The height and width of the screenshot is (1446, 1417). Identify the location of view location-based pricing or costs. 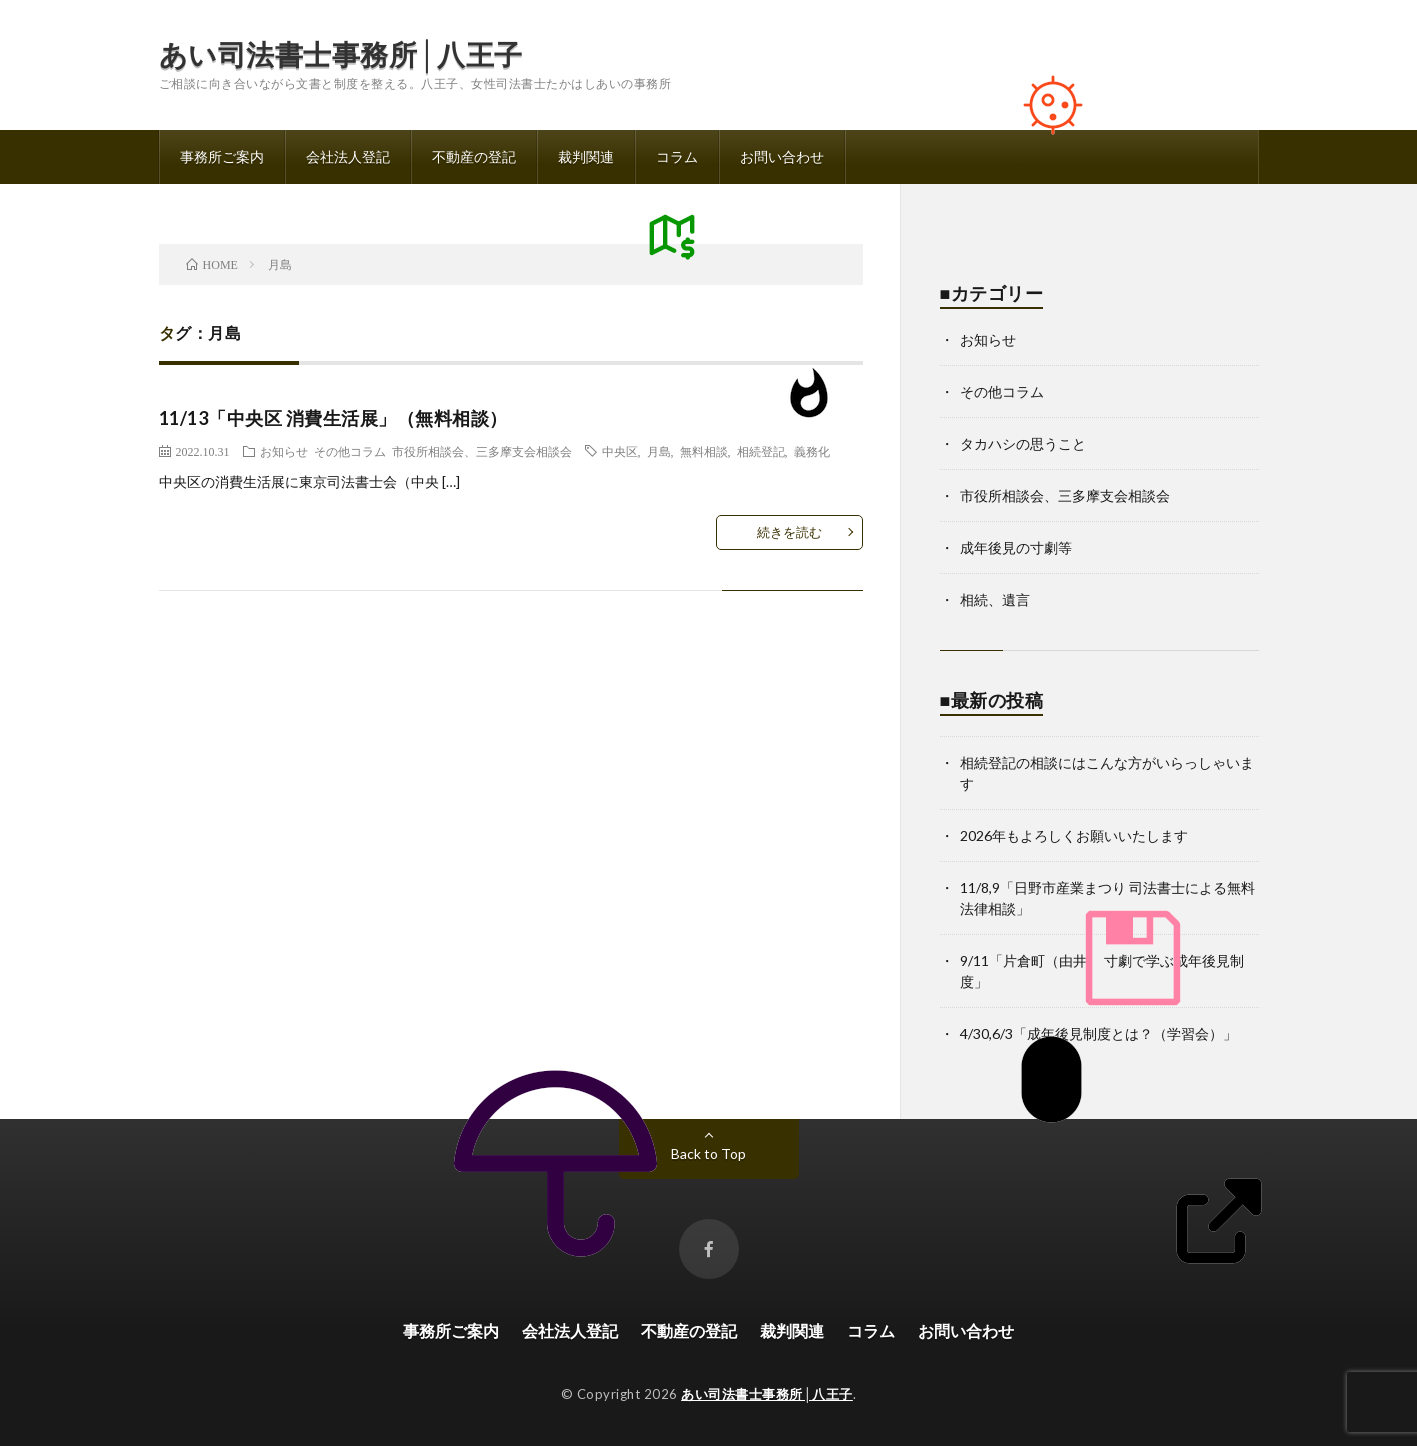
(672, 235).